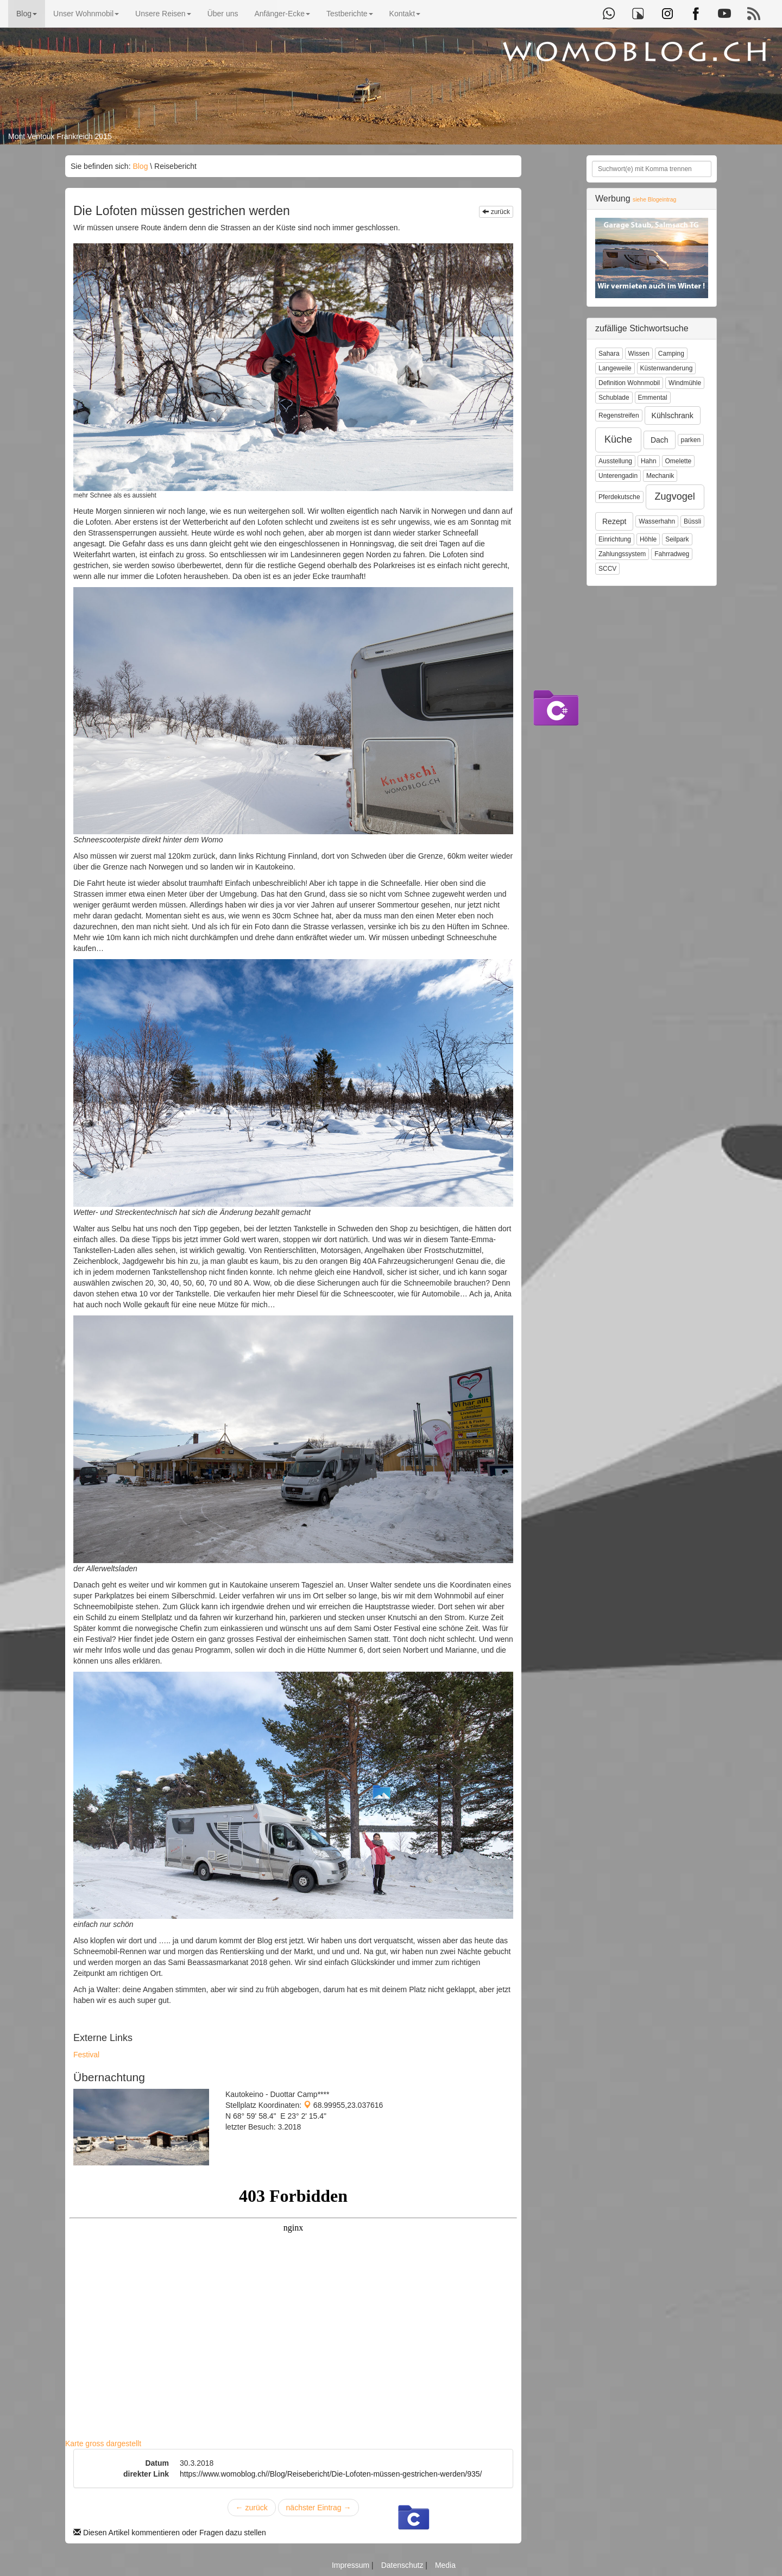 The width and height of the screenshot is (782, 2576). I want to click on open folder containing landscape or mountain photos, so click(381, 1792).